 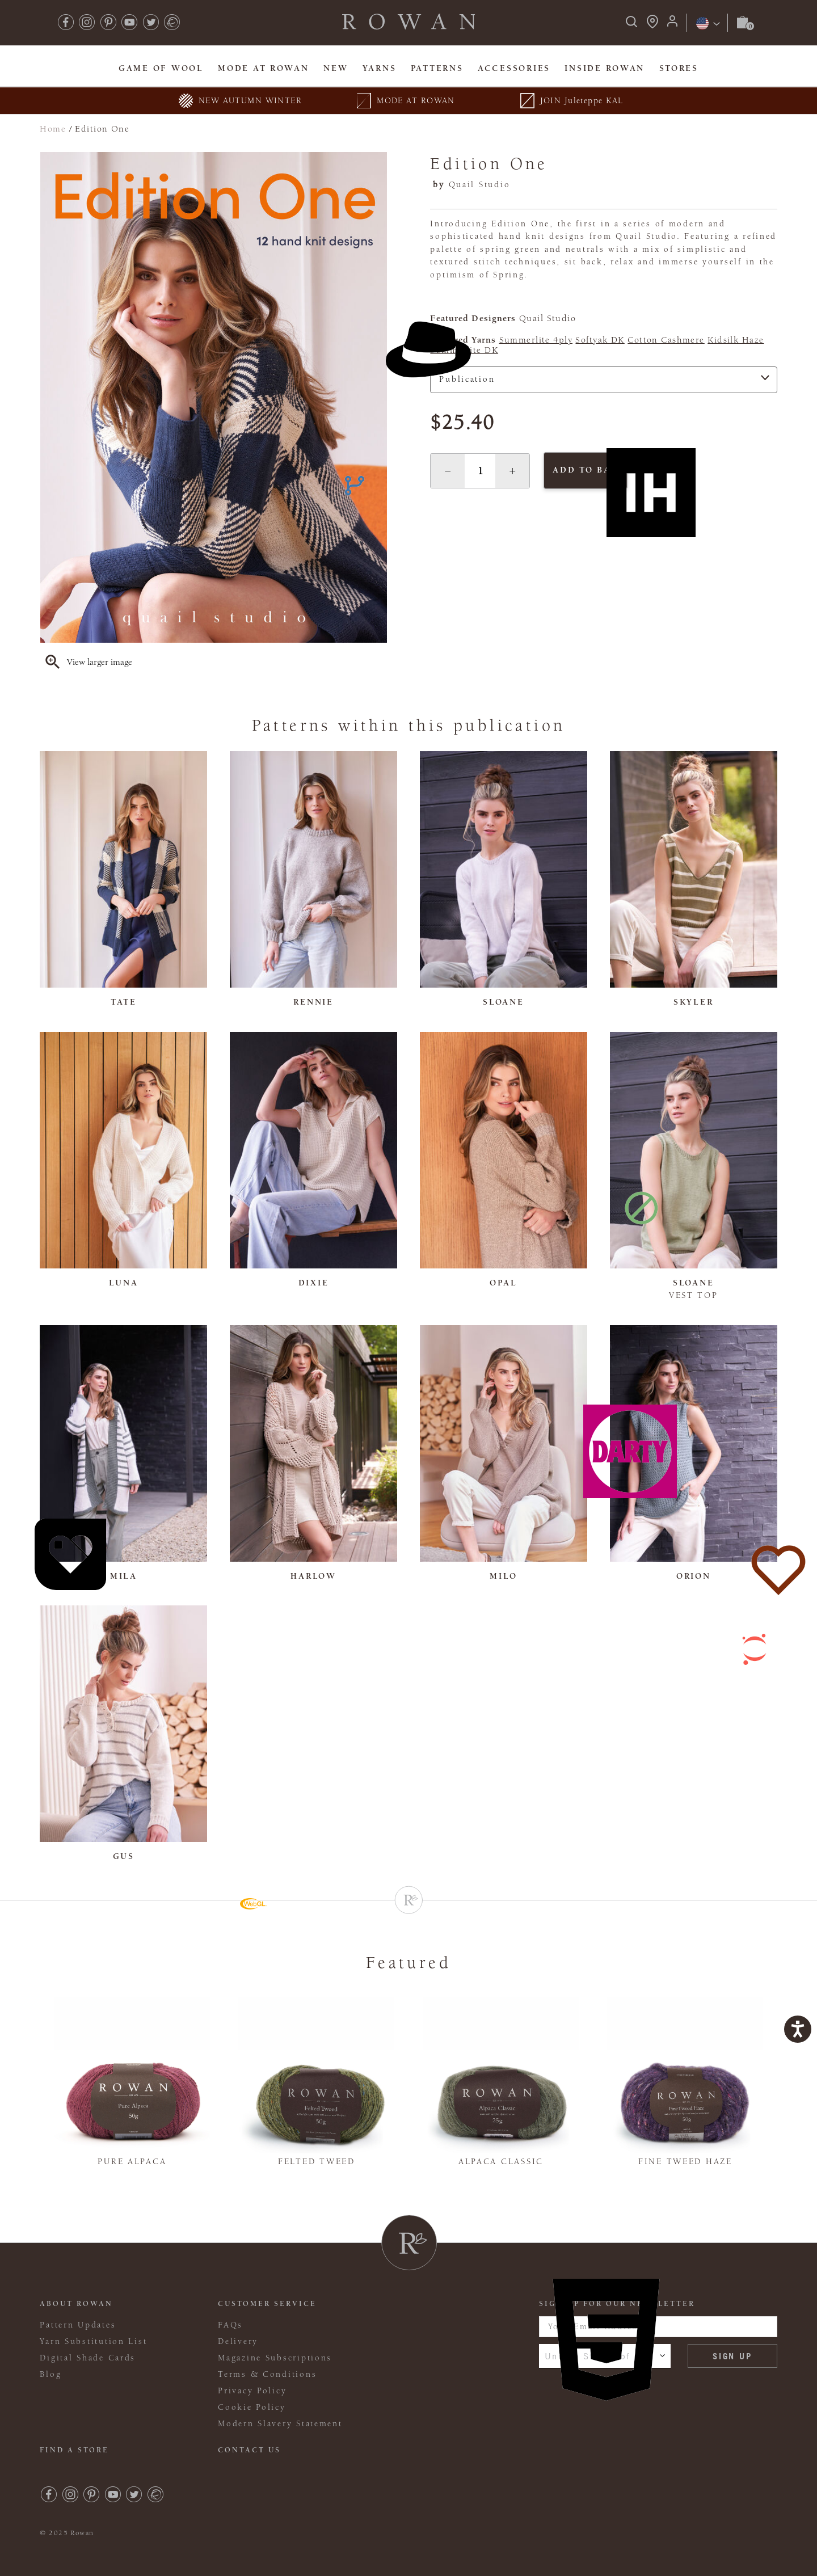 I want to click on visit payhip website or storefront, so click(x=70, y=1554).